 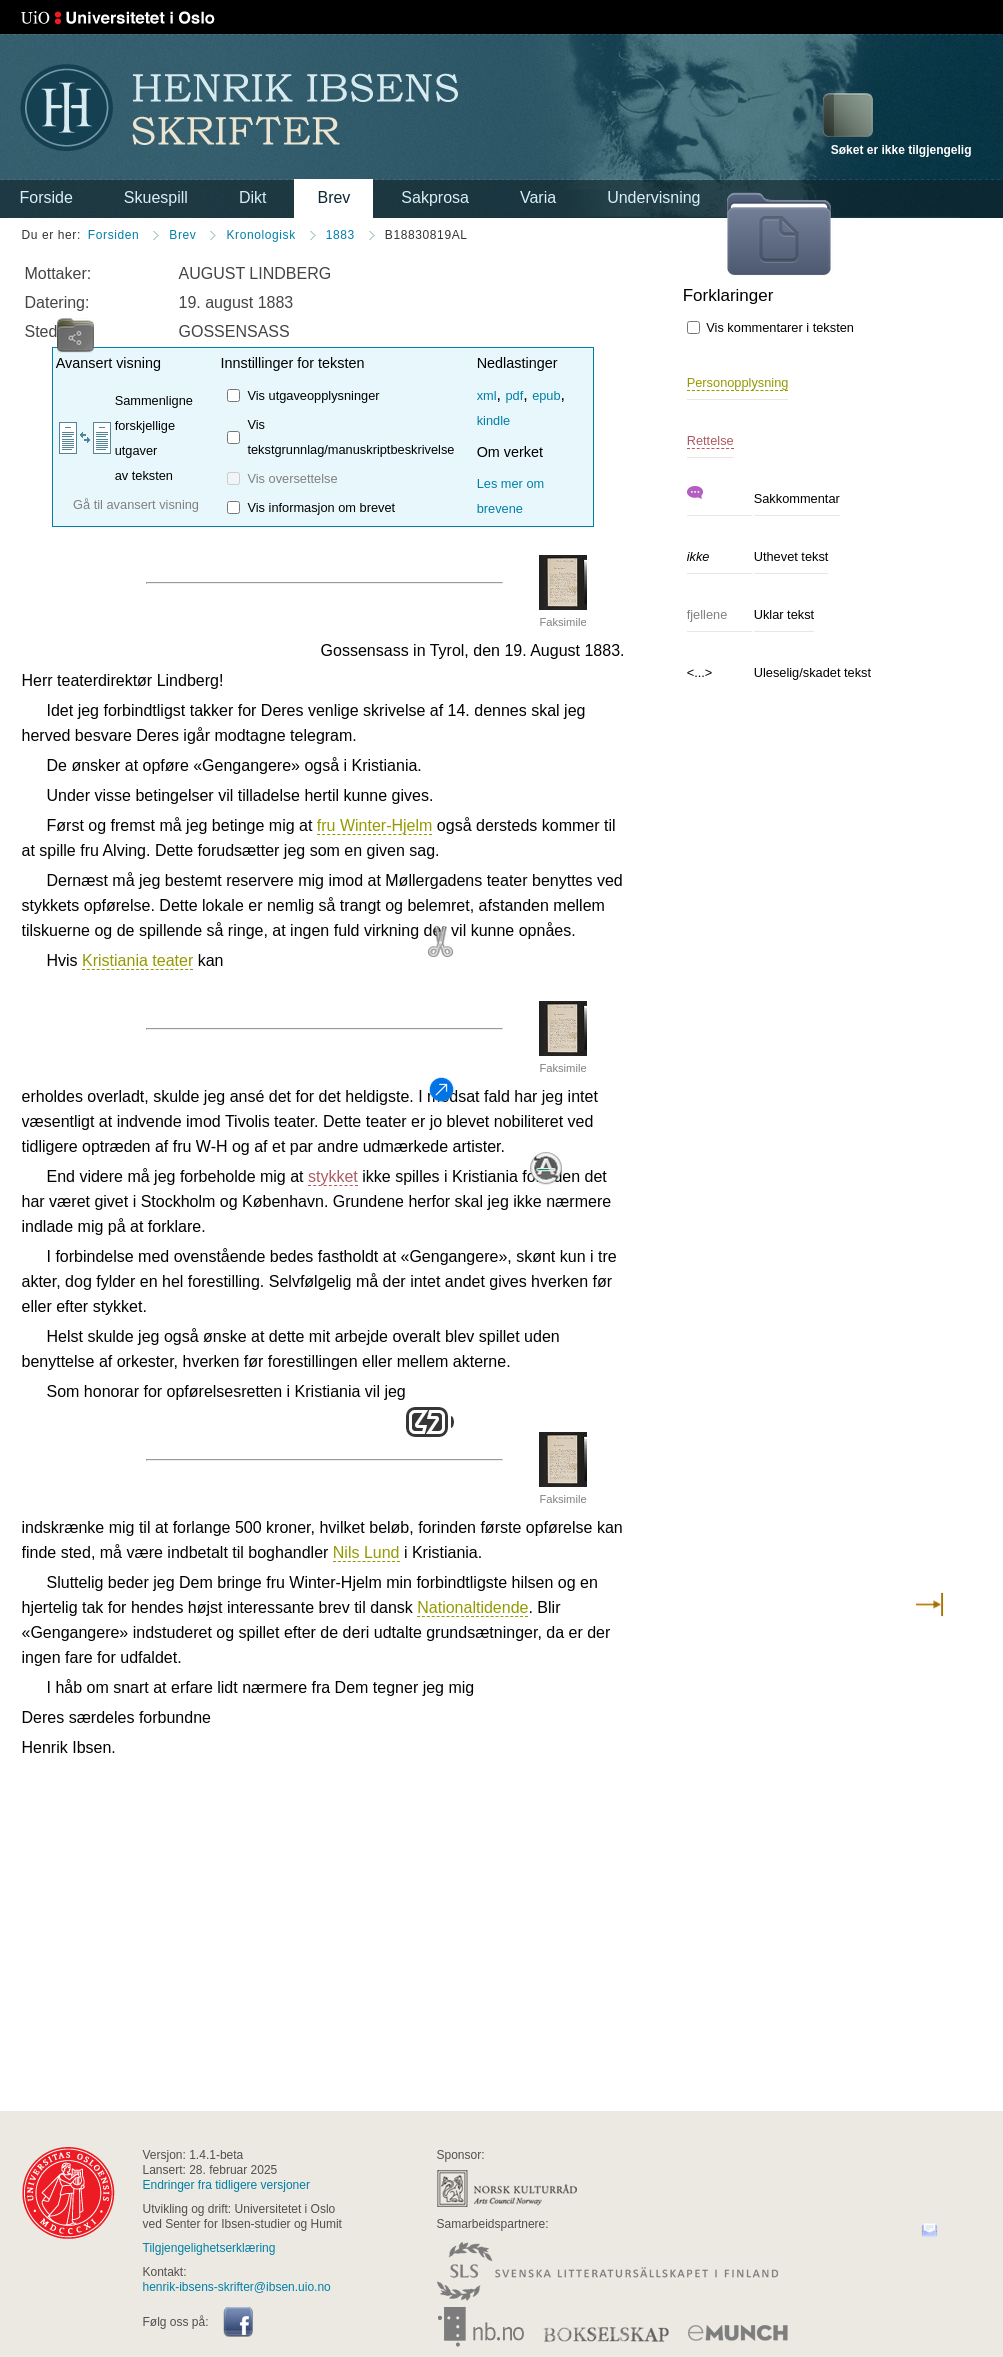 What do you see at coordinates (75, 334) in the screenshot?
I see `open public shared folder` at bounding box center [75, 334].